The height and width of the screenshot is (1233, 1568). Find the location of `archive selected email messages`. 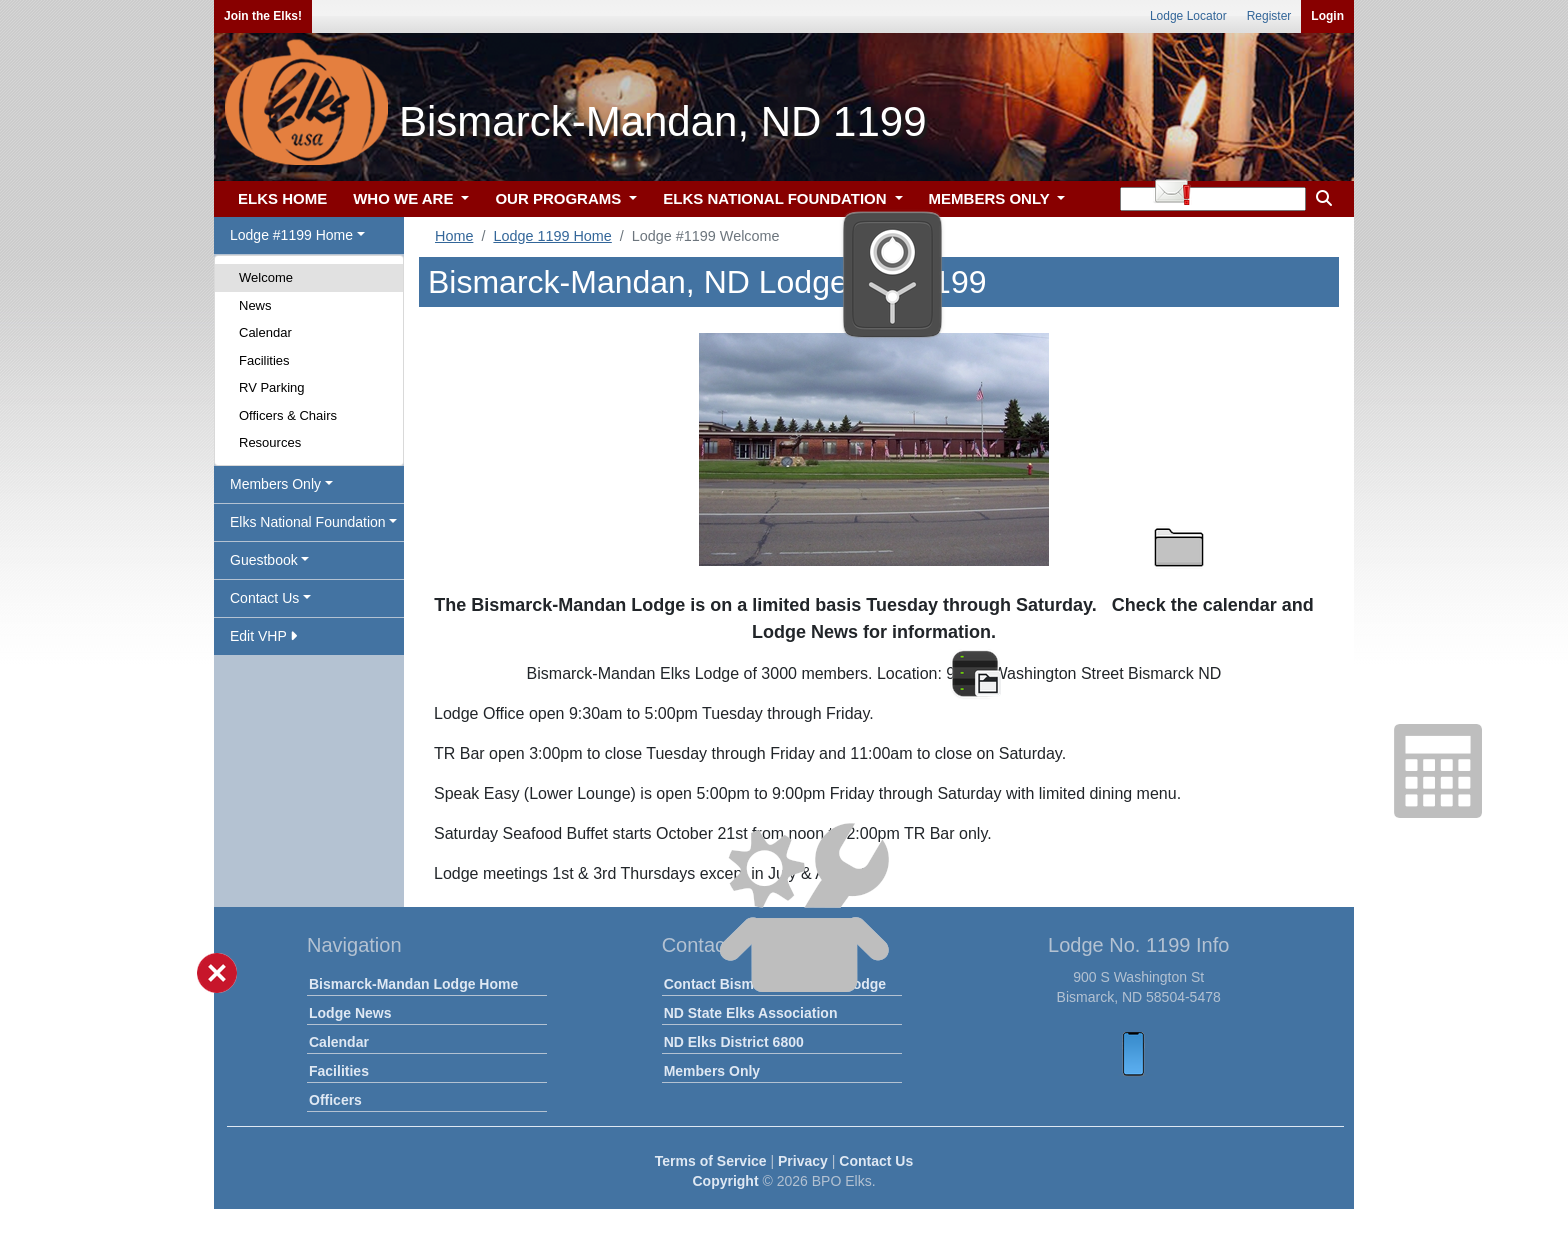

archive selected email messages is located at coordinates (892, 274).